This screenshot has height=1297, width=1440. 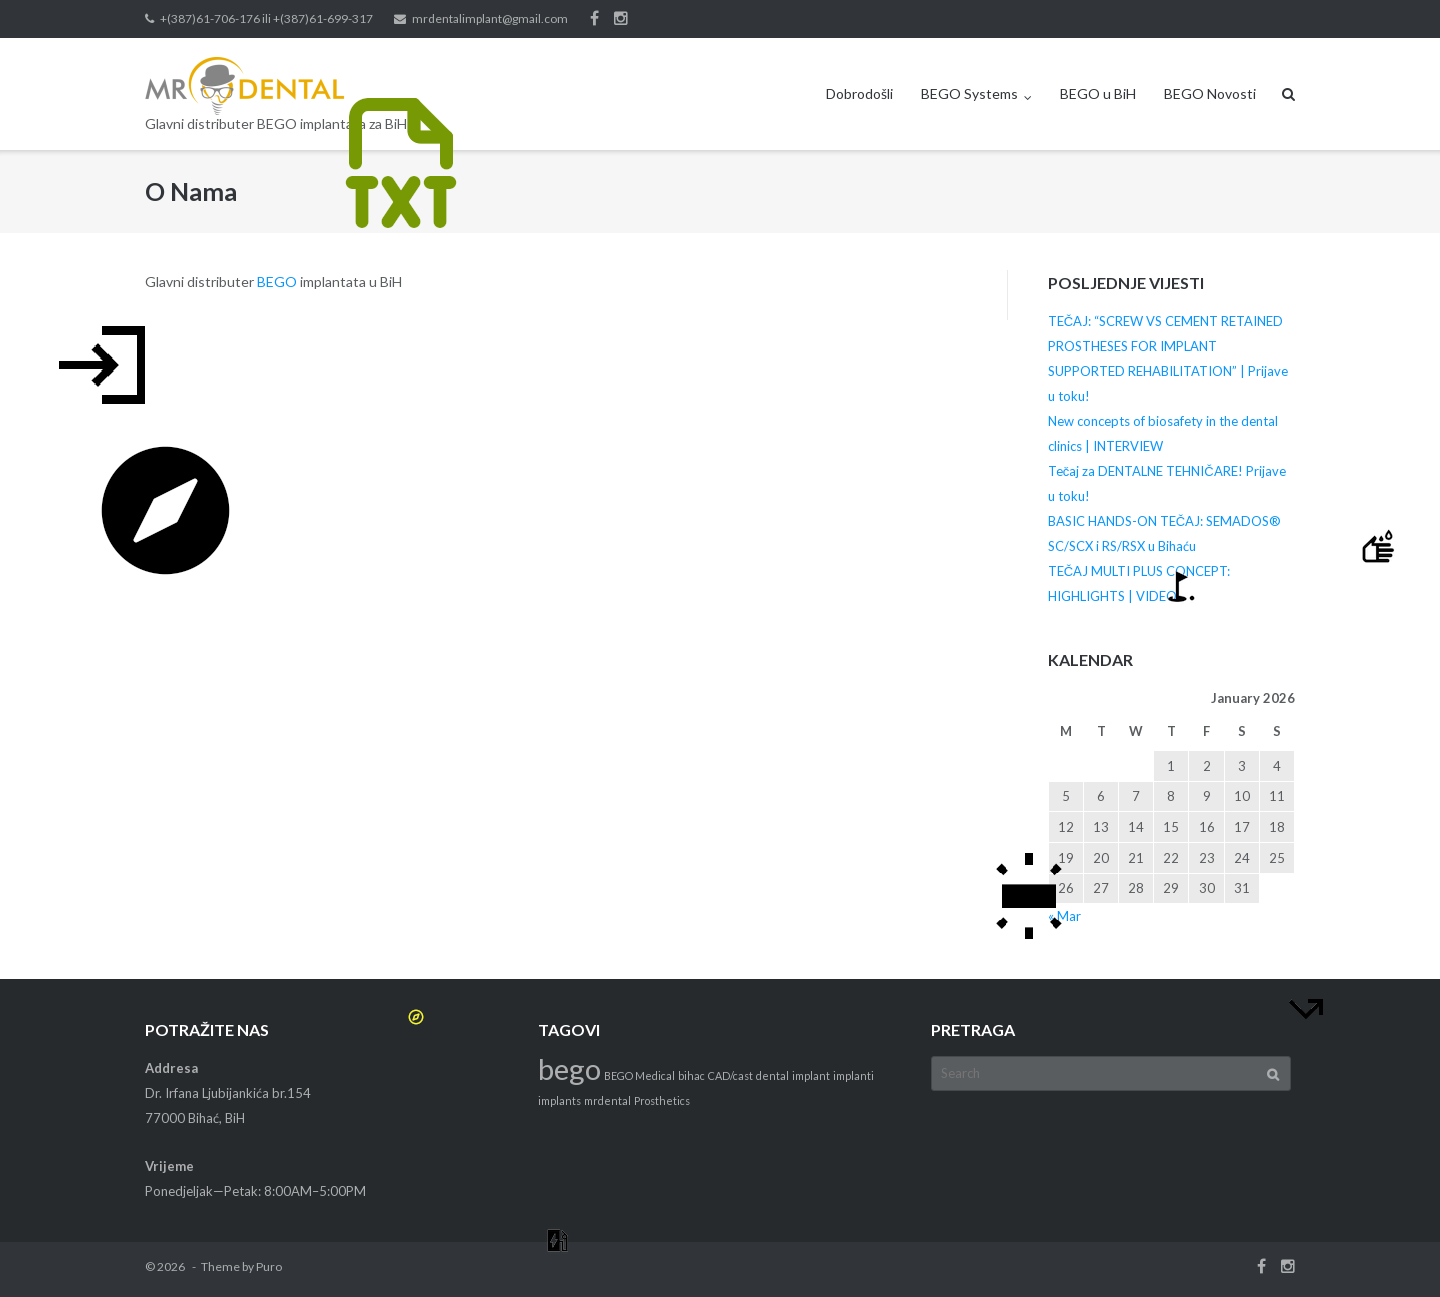 I want to click on indicates an outgoing call that wasn't answered, so click(x=1306, y=1009).